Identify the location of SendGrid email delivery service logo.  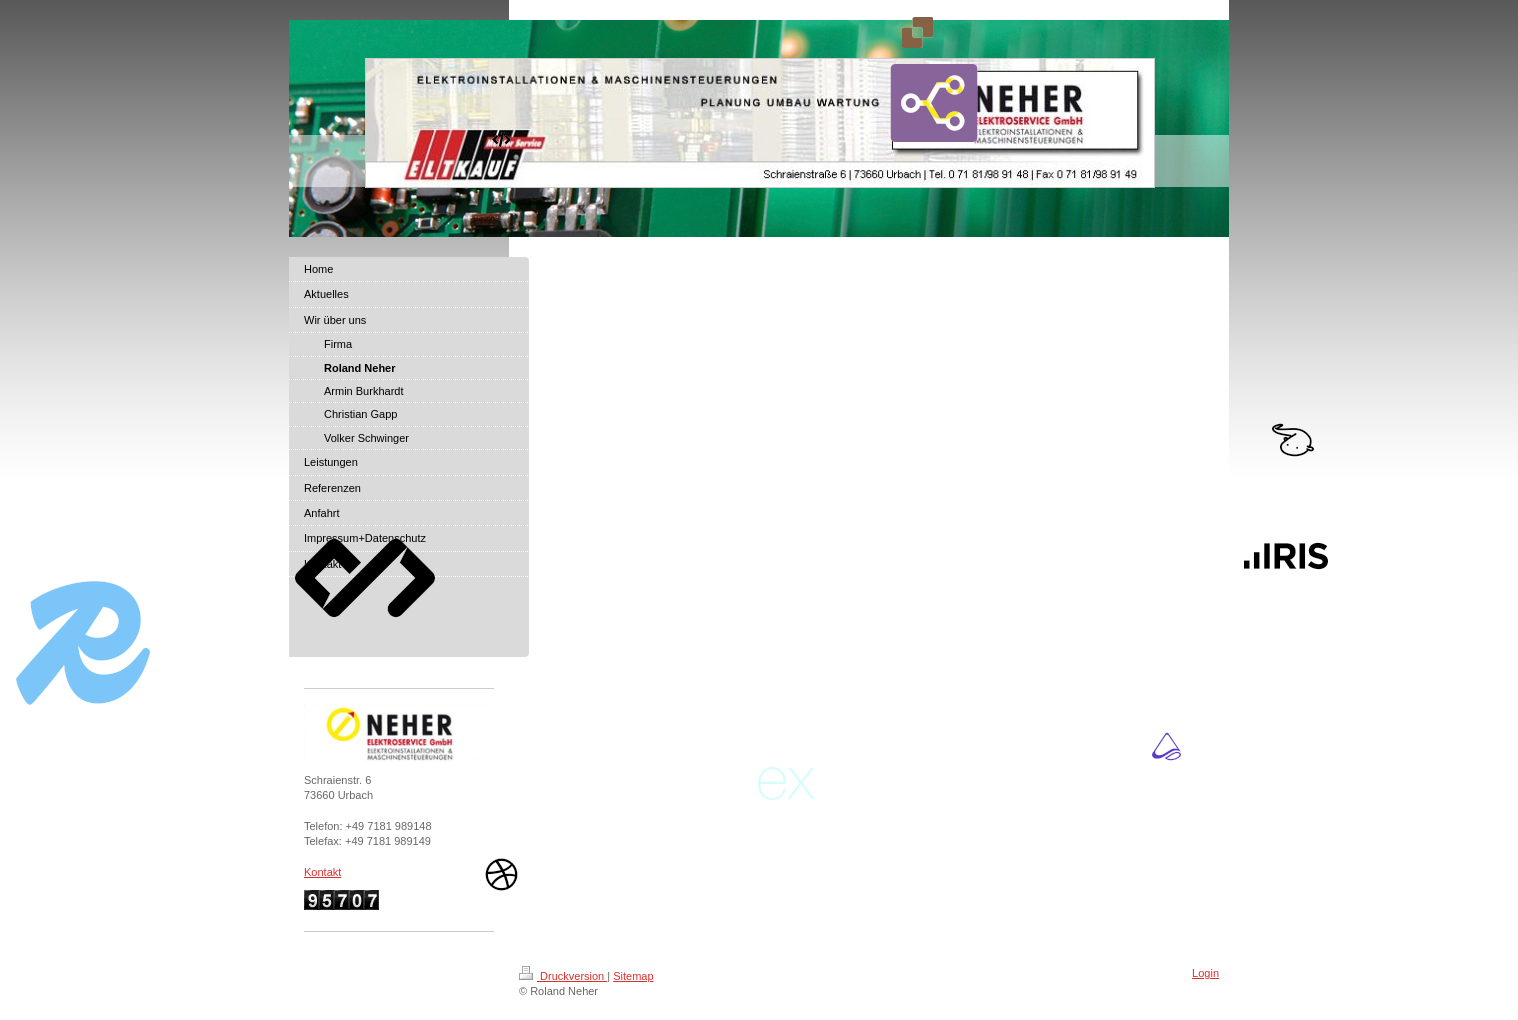
(917, 32).